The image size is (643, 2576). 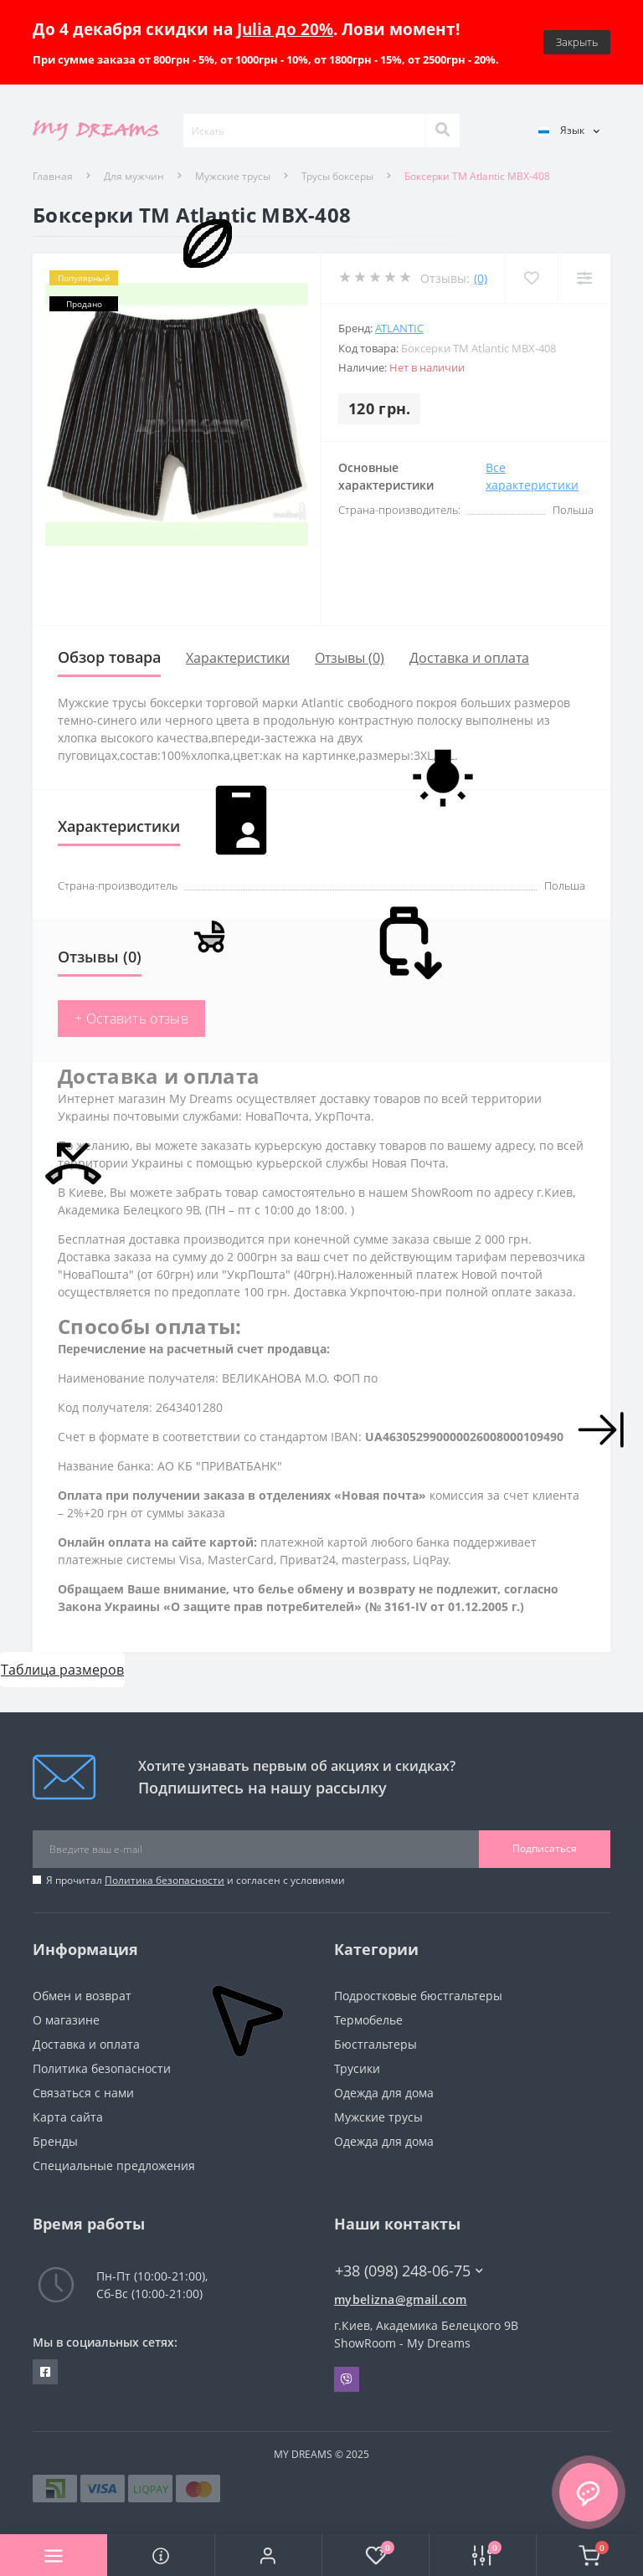 I want to click on indicates a missed phone call, so click(x=73, y=1163).